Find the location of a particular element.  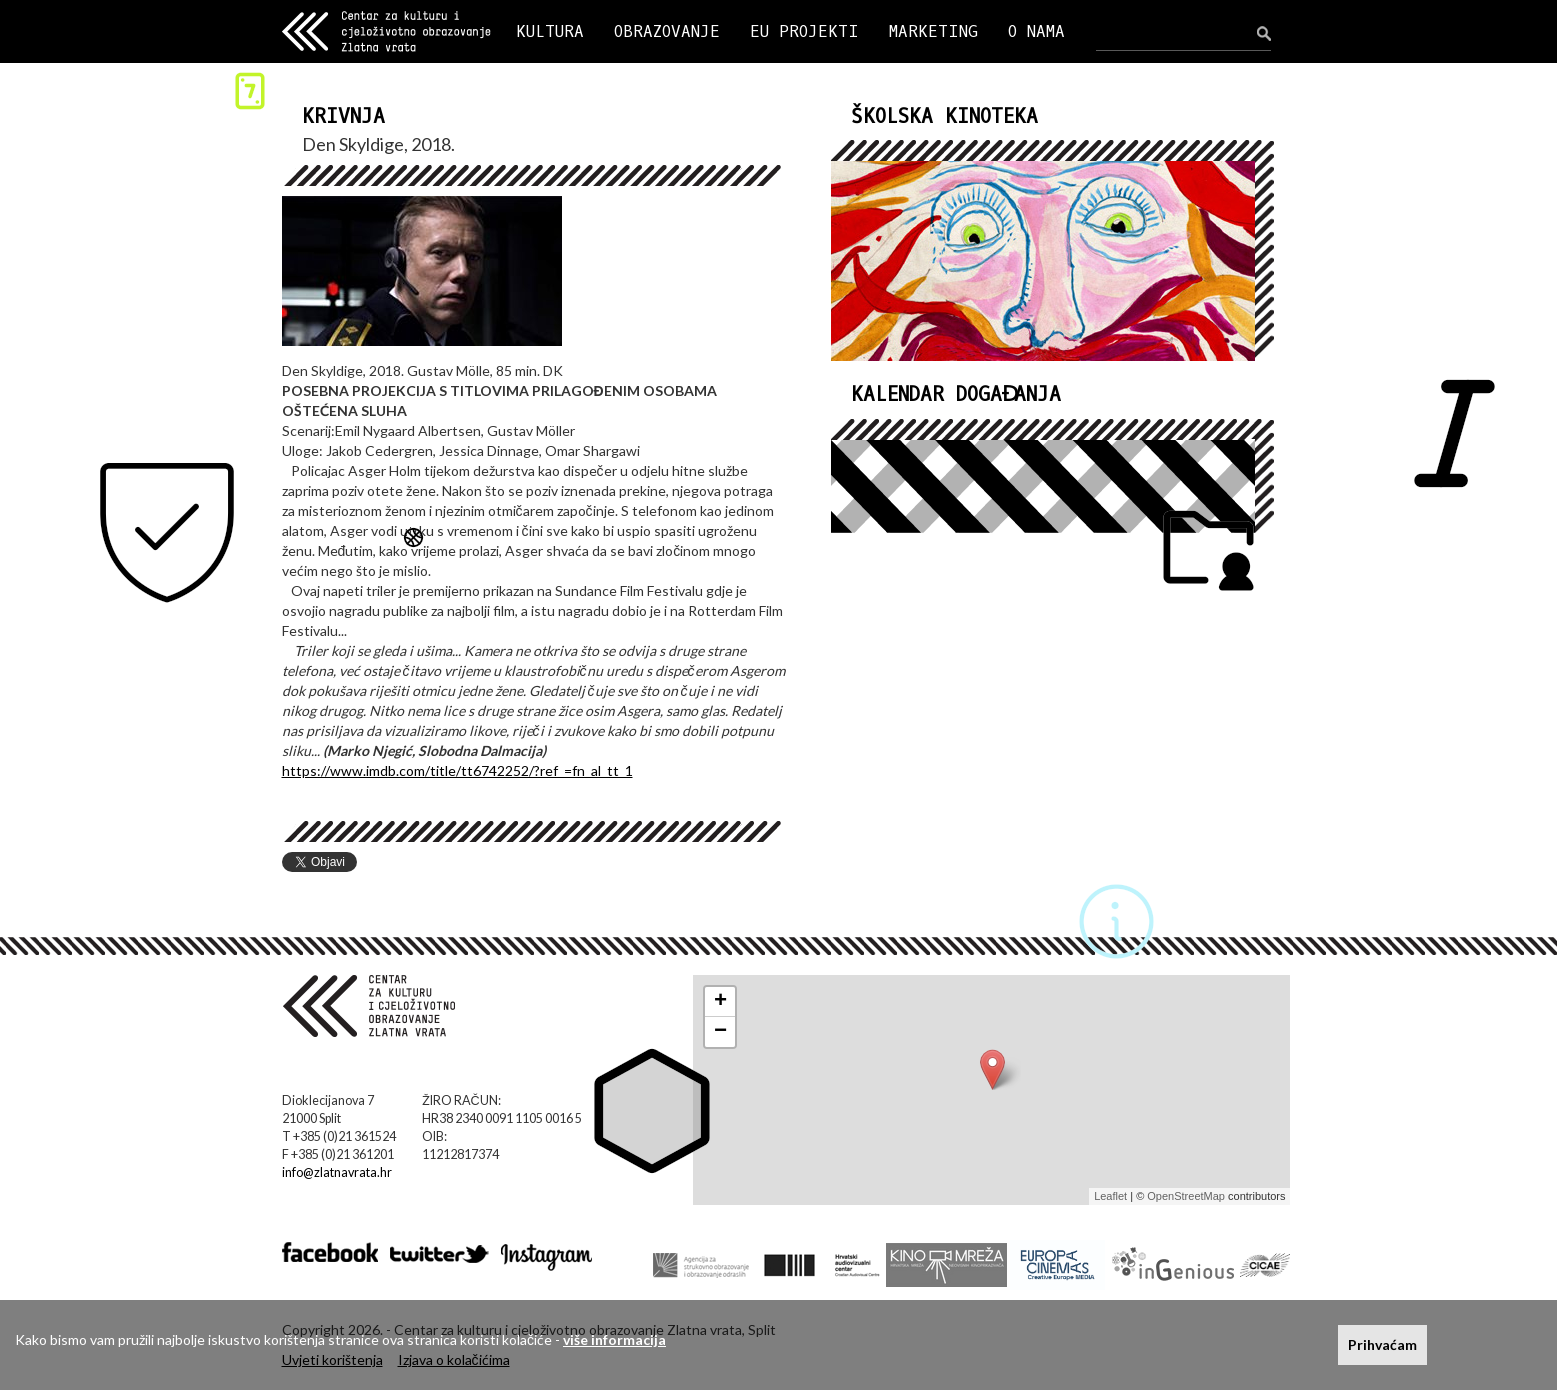

access user profile folder is located at coordinates (1208, 545).